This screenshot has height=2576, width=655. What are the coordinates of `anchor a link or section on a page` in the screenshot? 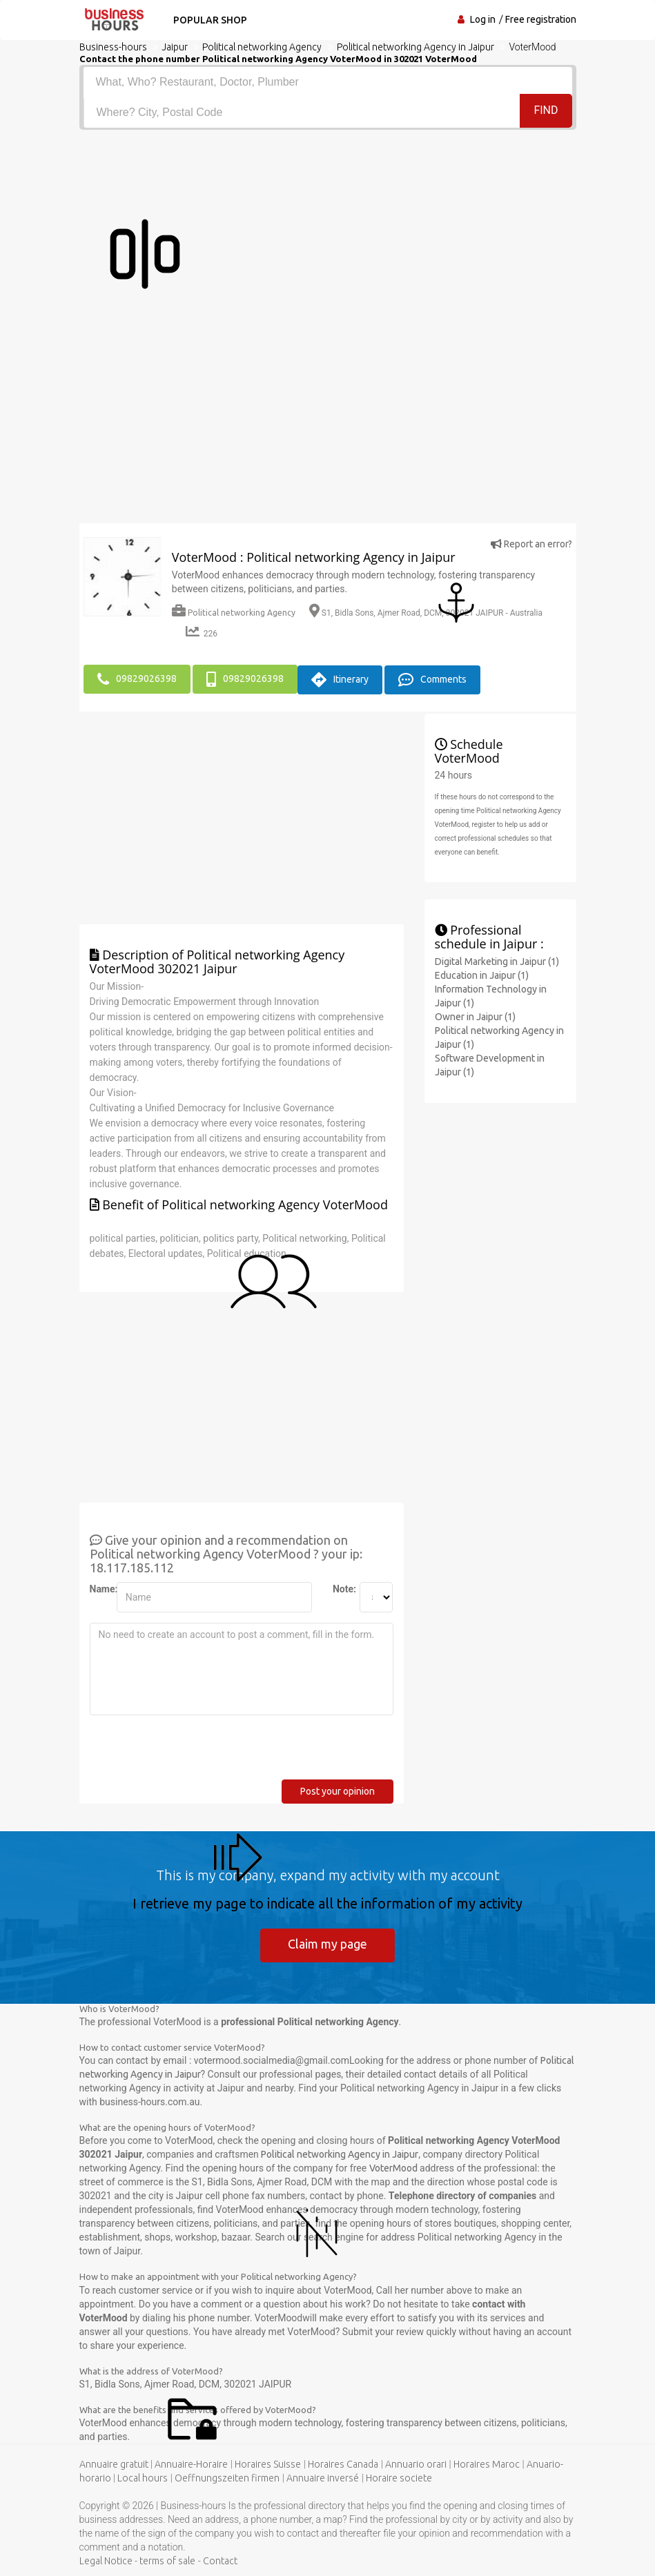 It's located at (456, 602).